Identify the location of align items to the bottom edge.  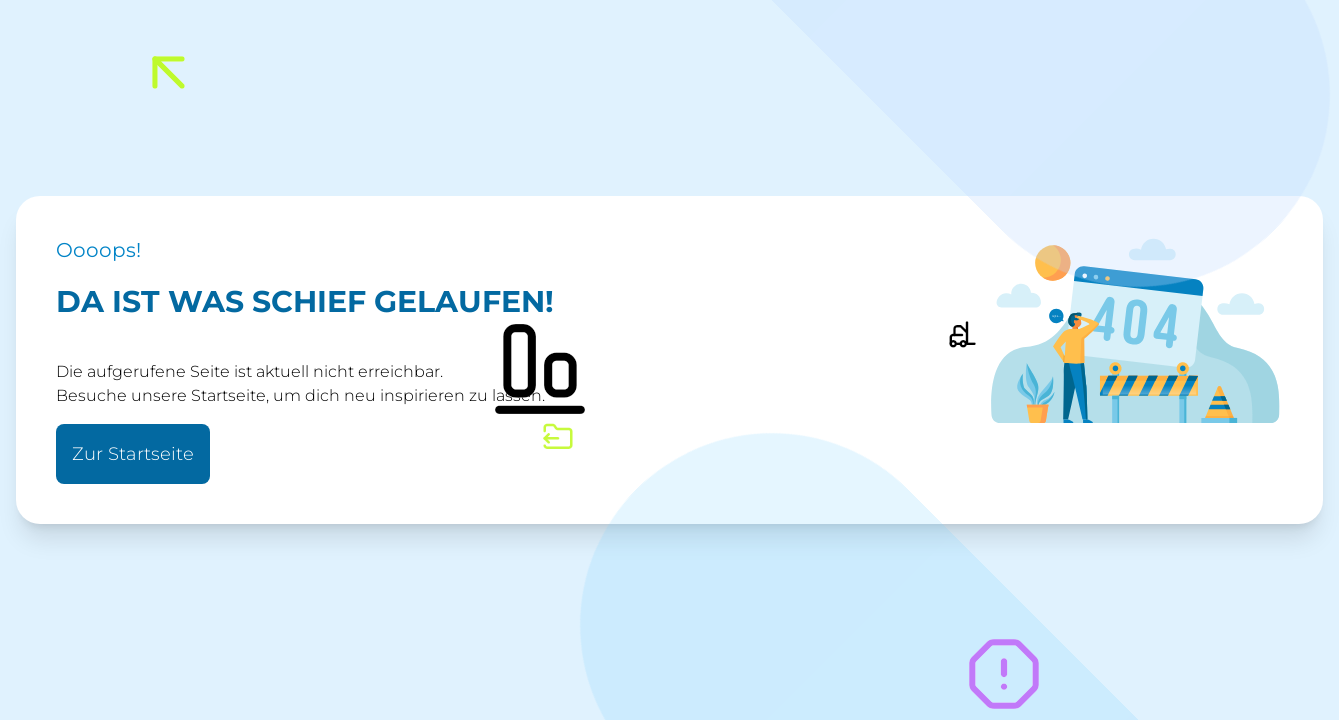
(540, 369).